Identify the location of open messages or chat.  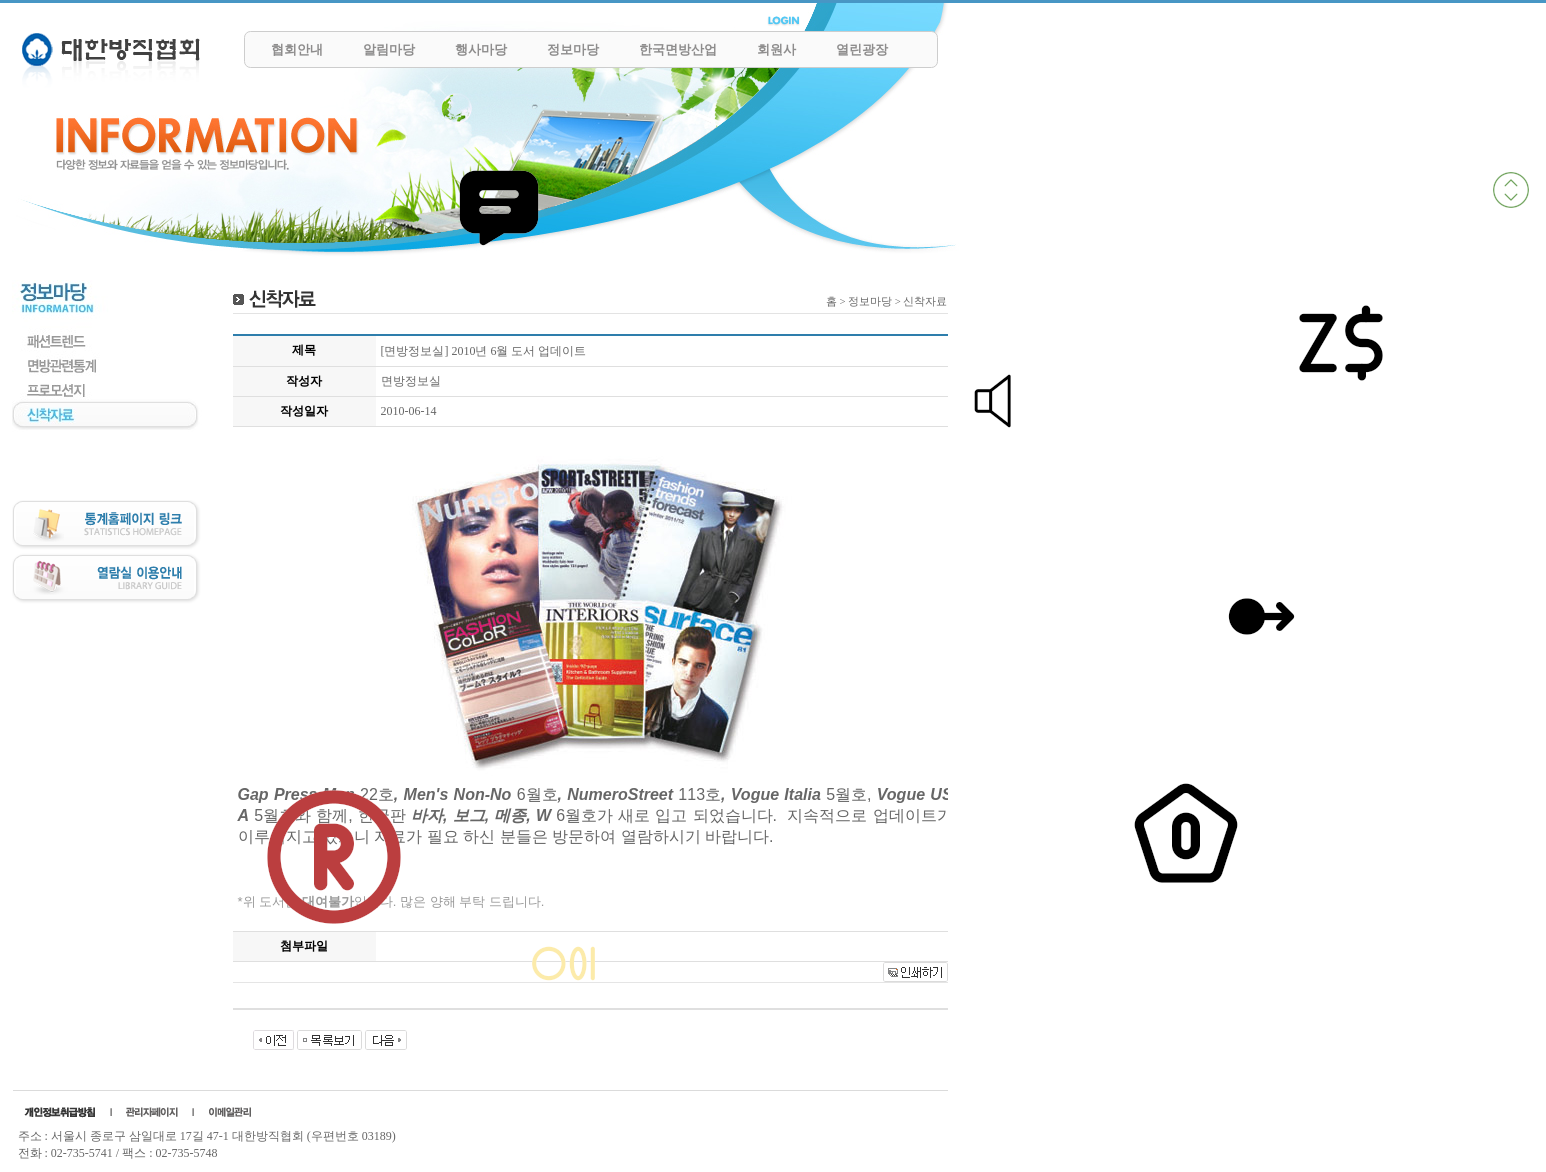
(499, 206).